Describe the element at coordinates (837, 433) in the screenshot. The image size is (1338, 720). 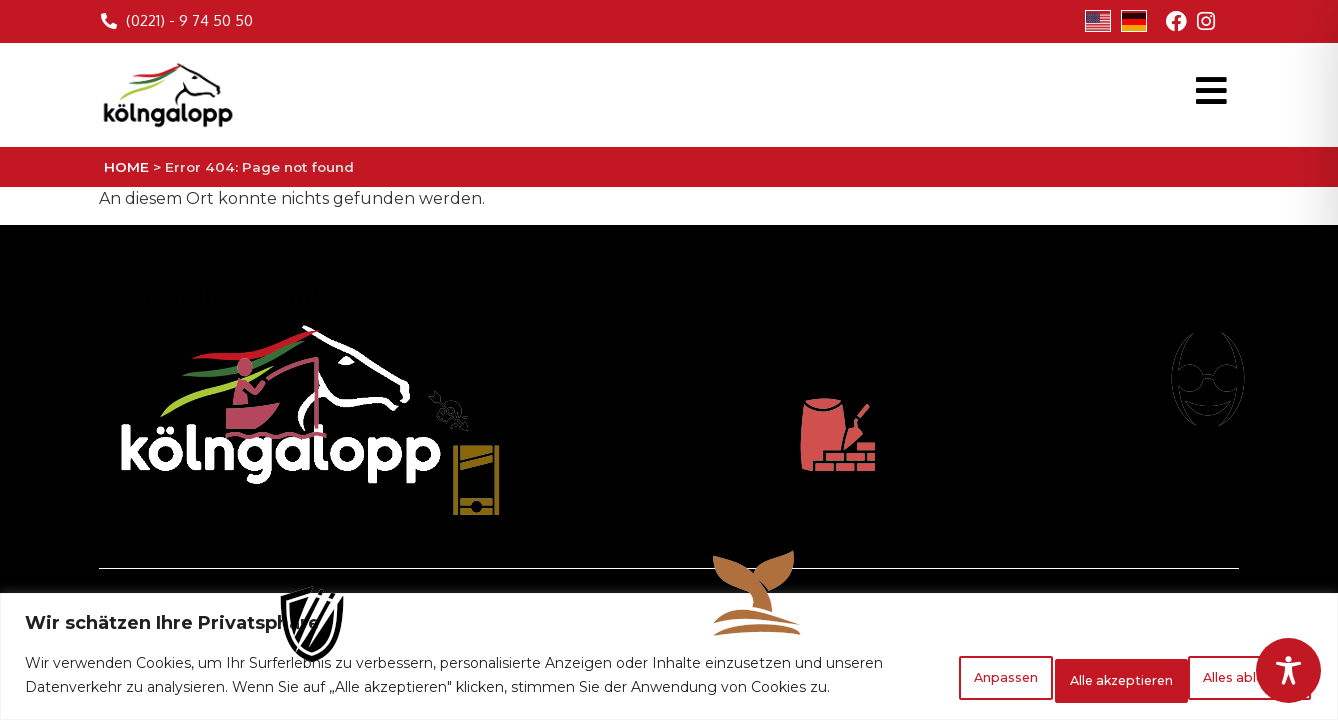
I see `select concrete or cement materials` at that location.